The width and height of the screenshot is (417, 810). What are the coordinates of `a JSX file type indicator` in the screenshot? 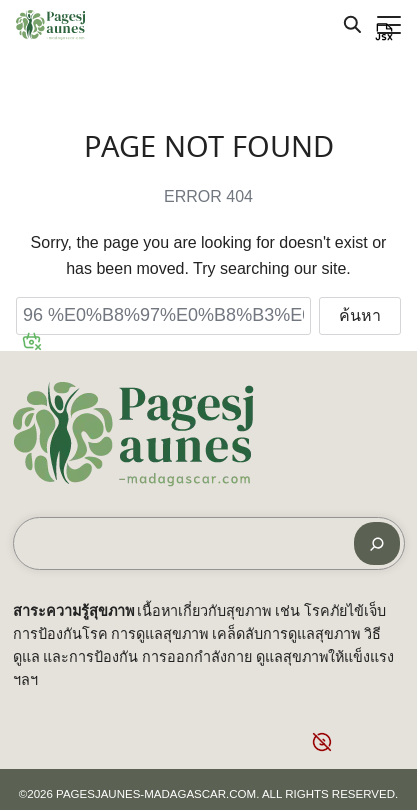 It's located at (384, 32).